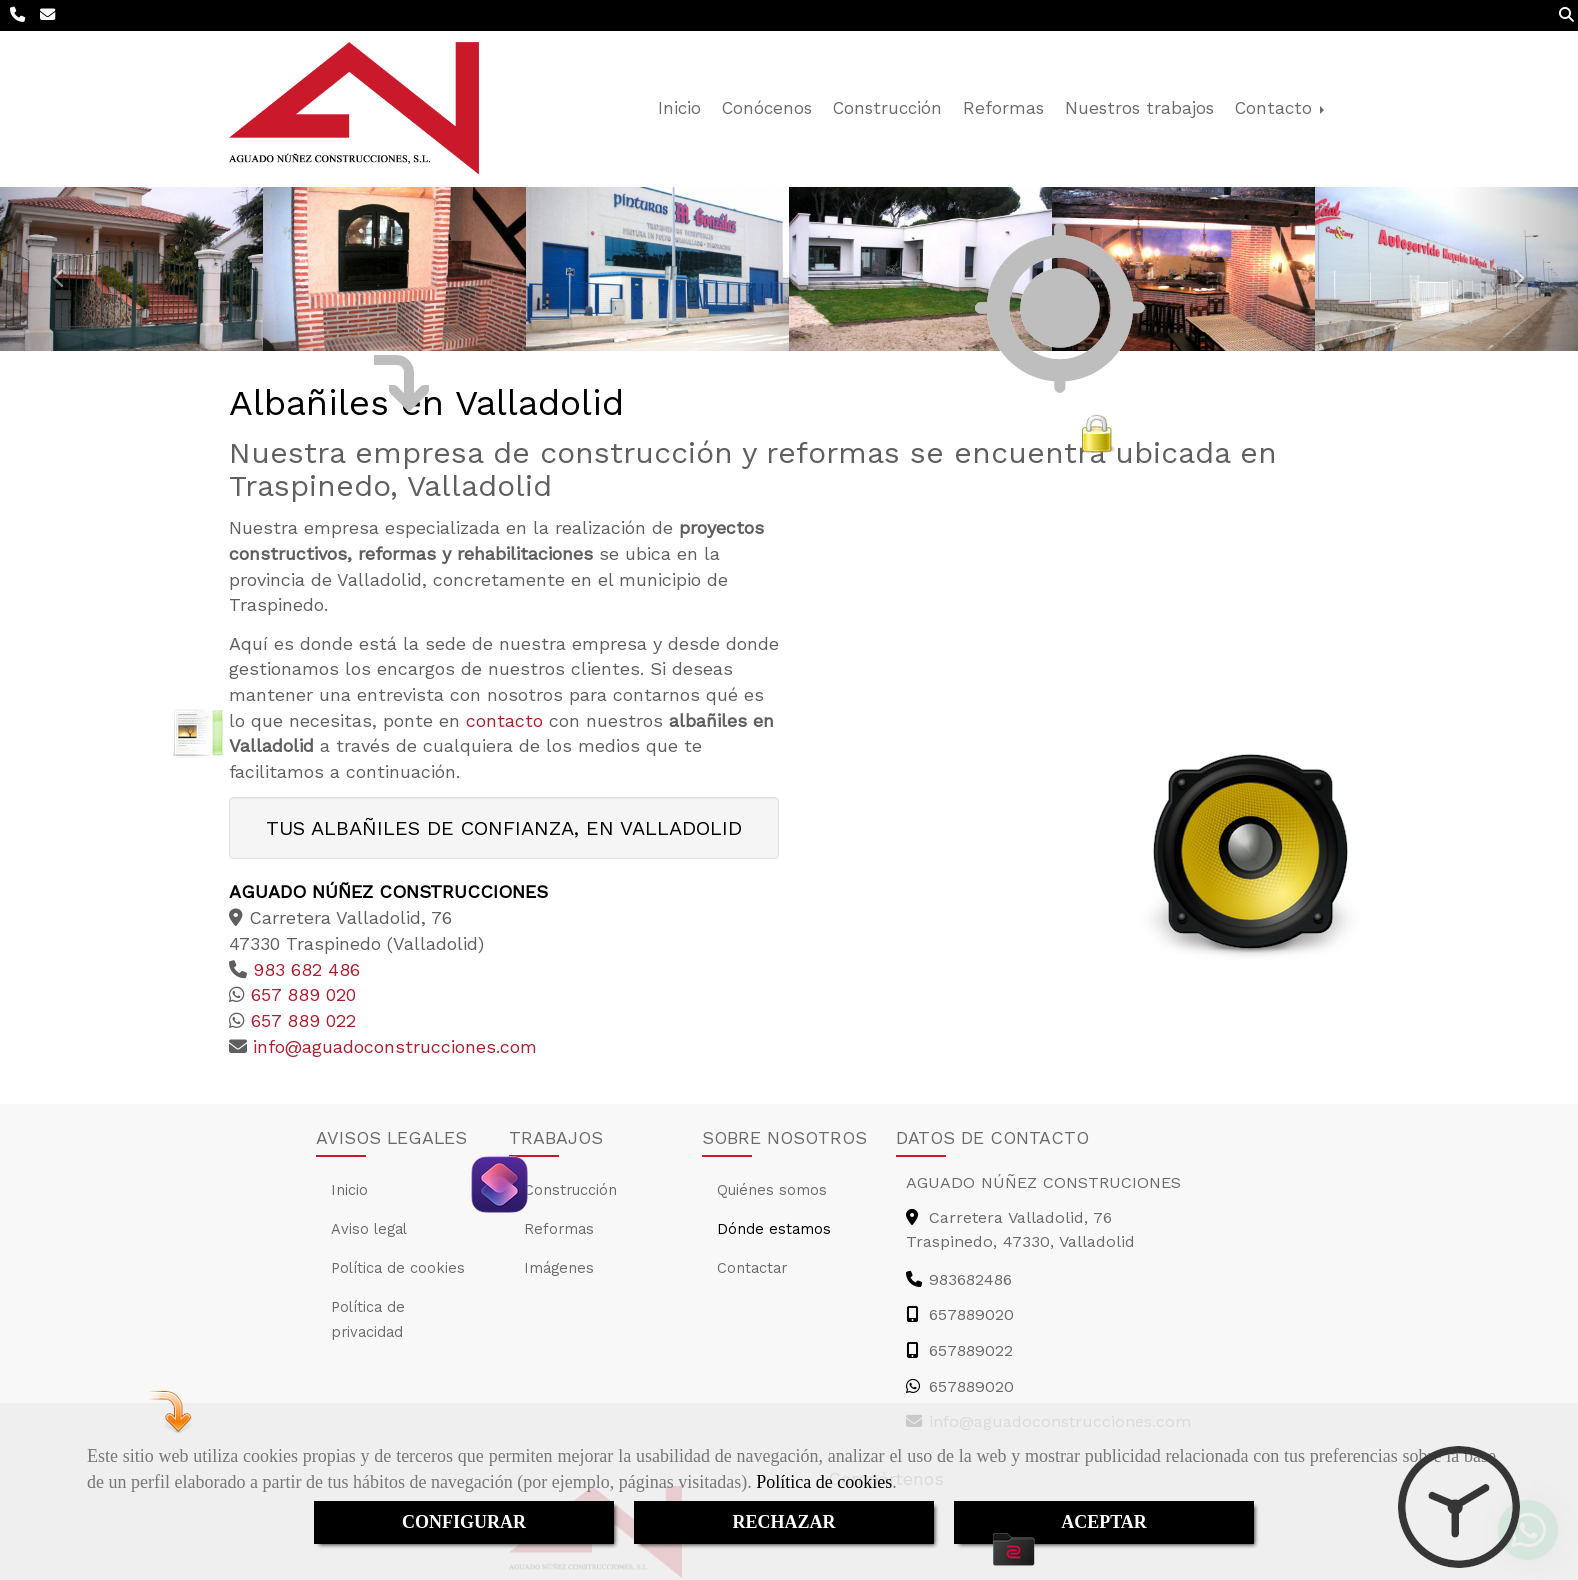 This screenshot has height=1580, width=1578. I want to click on open the clock app, so click(1459, 1507).